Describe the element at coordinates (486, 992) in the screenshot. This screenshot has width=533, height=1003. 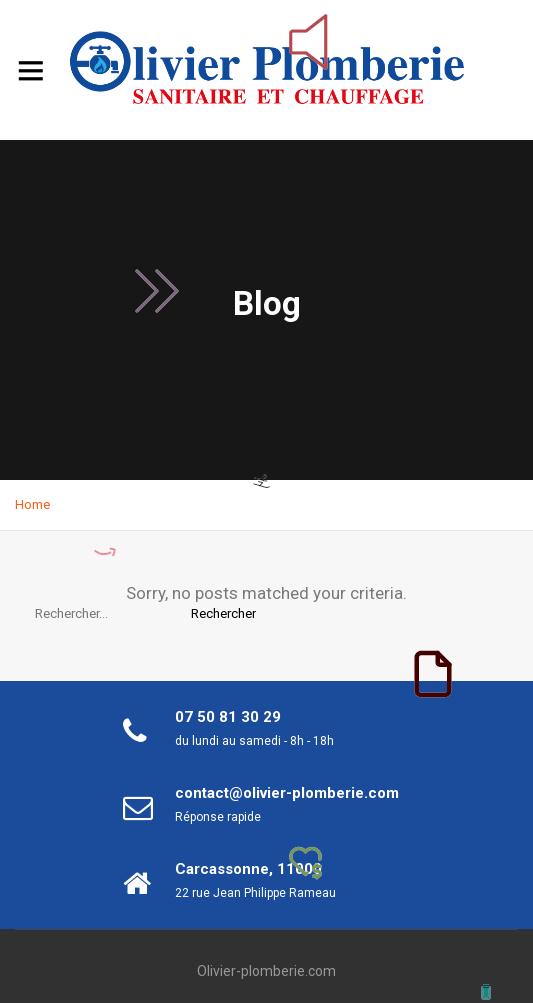
I see `indicates battery is fully charged` at that location.